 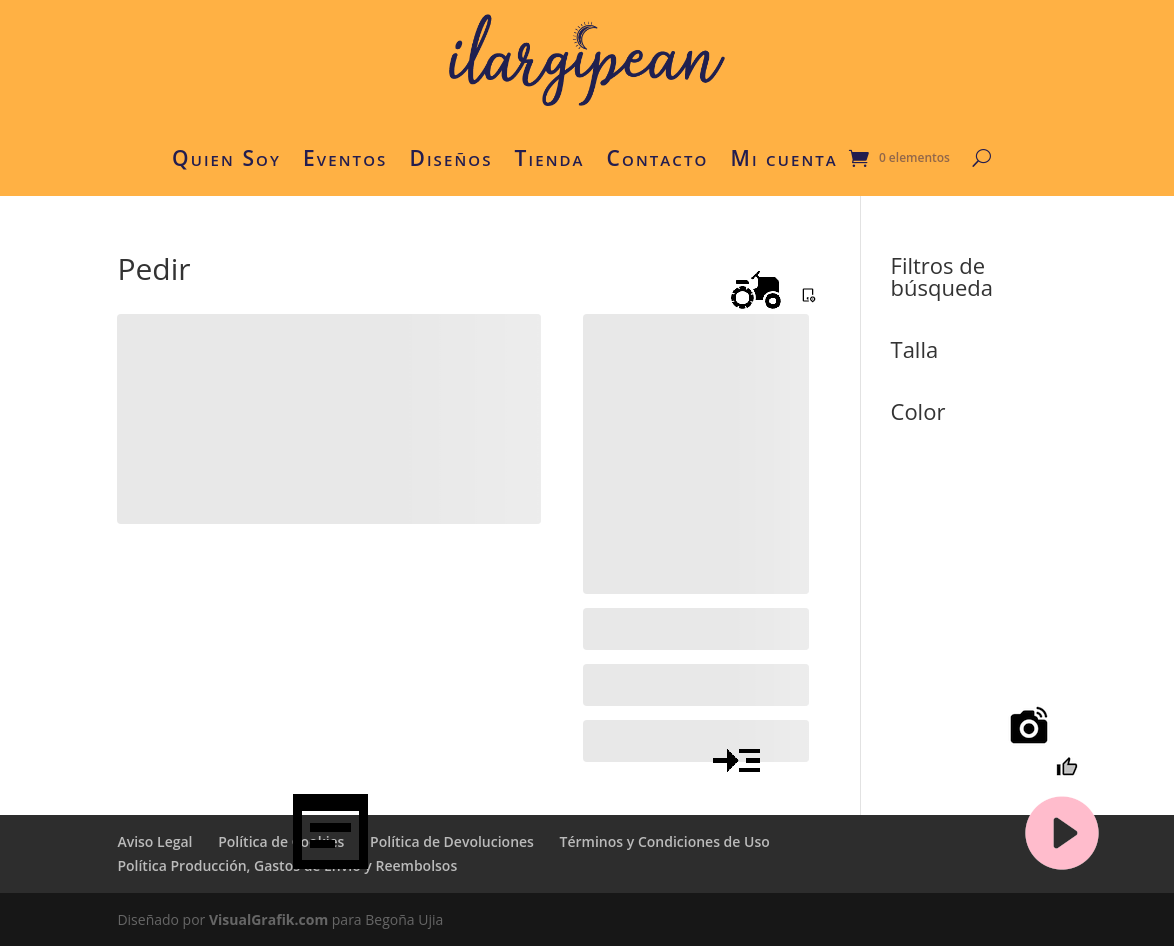 I want to click on set tablet as pinned location device, so click(x=808, y=295).